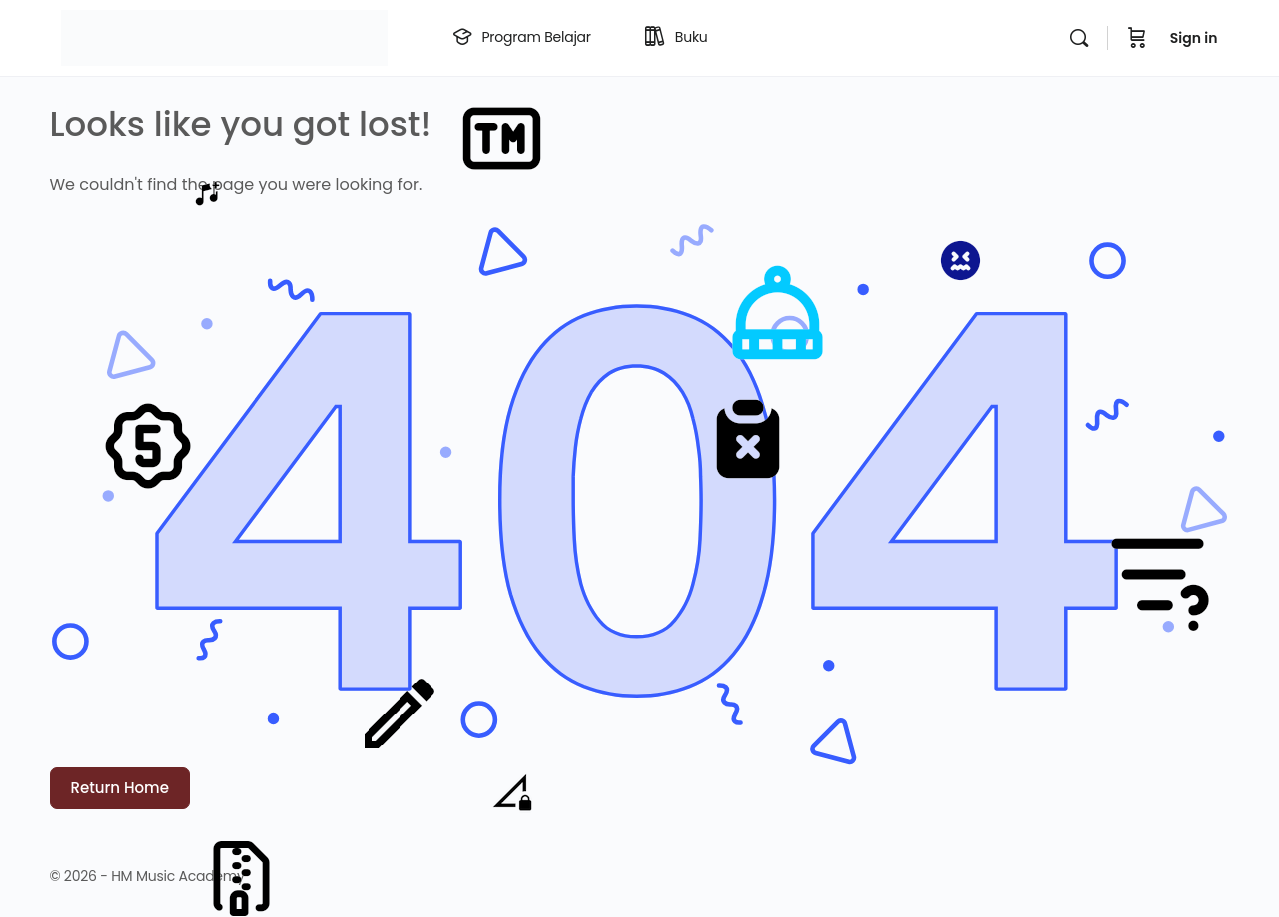 Image resolution: width=1279 pixels, height=917 pixels. I want to click on filter settings need attention or review, so click(1157, 574).